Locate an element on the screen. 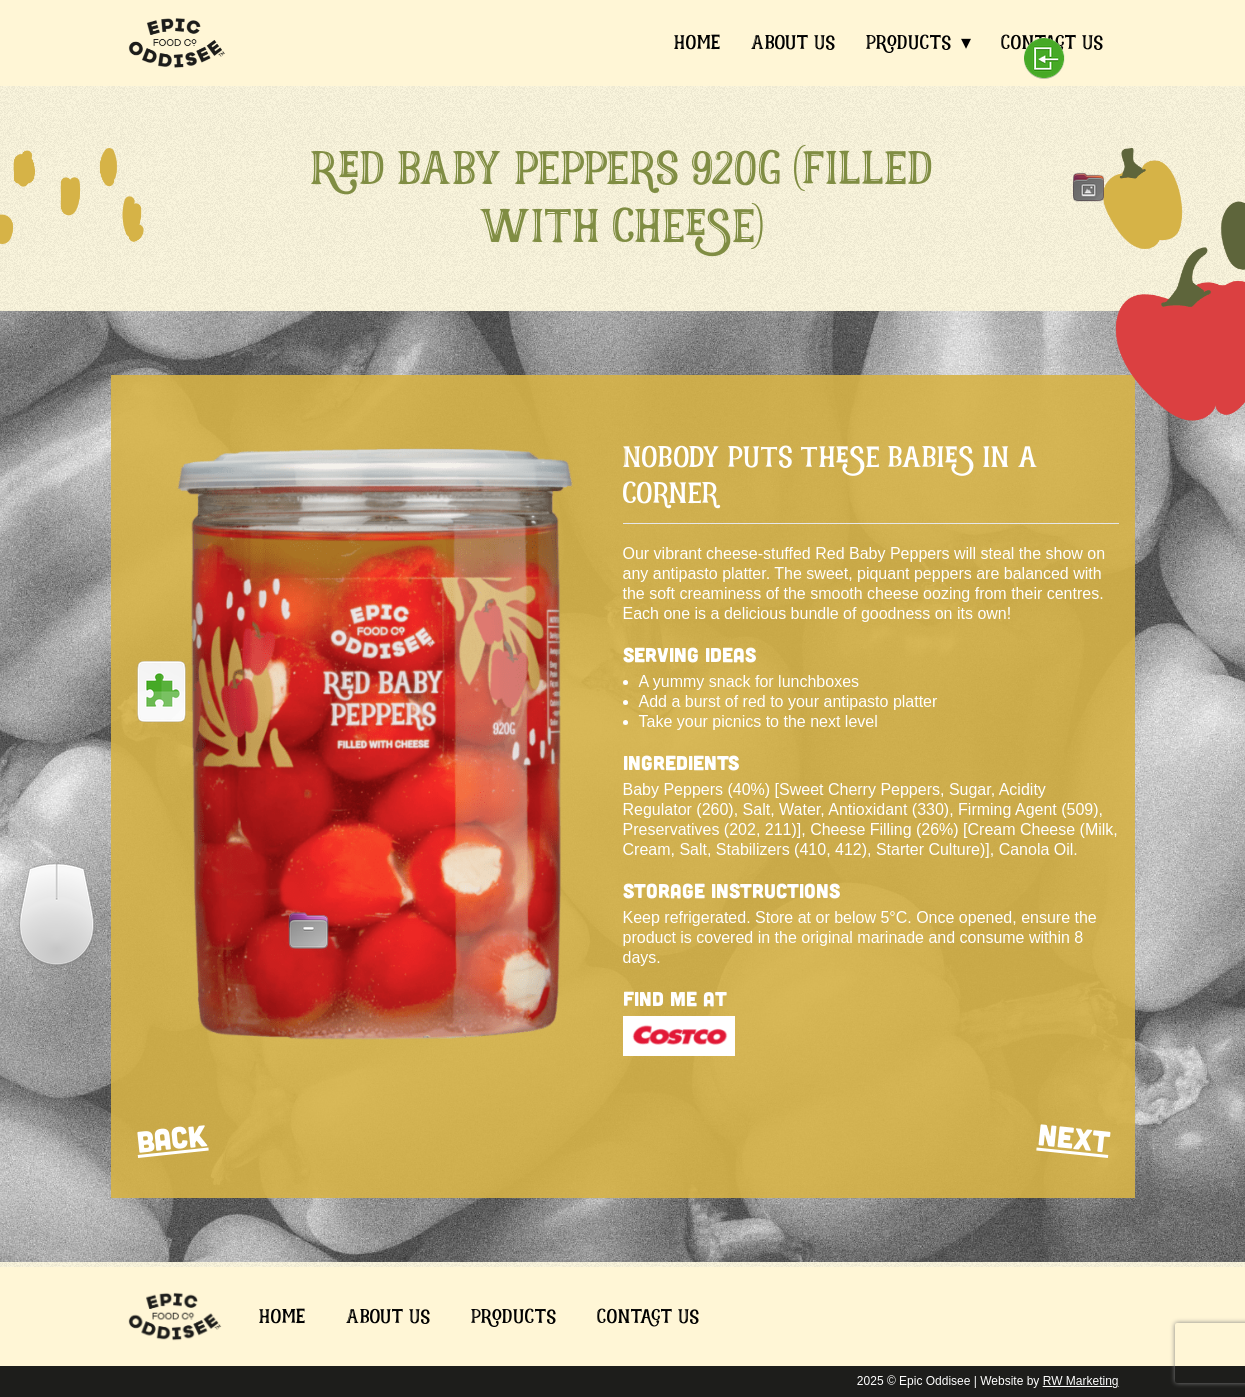 The height and width of the screenshot is (1397, 1245). browser extension or add-on installer file is located at coordinates (161, 691).